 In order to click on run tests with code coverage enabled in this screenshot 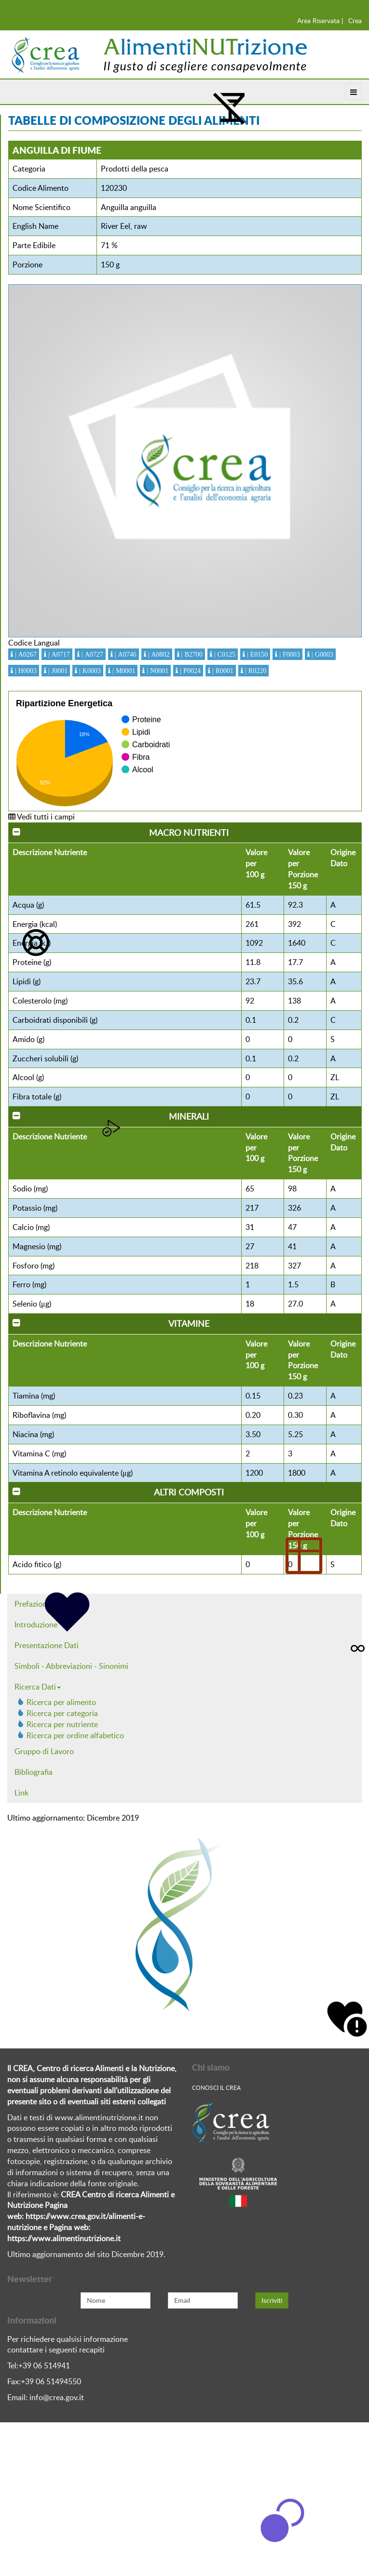, I will do `click(111, 1127)`.